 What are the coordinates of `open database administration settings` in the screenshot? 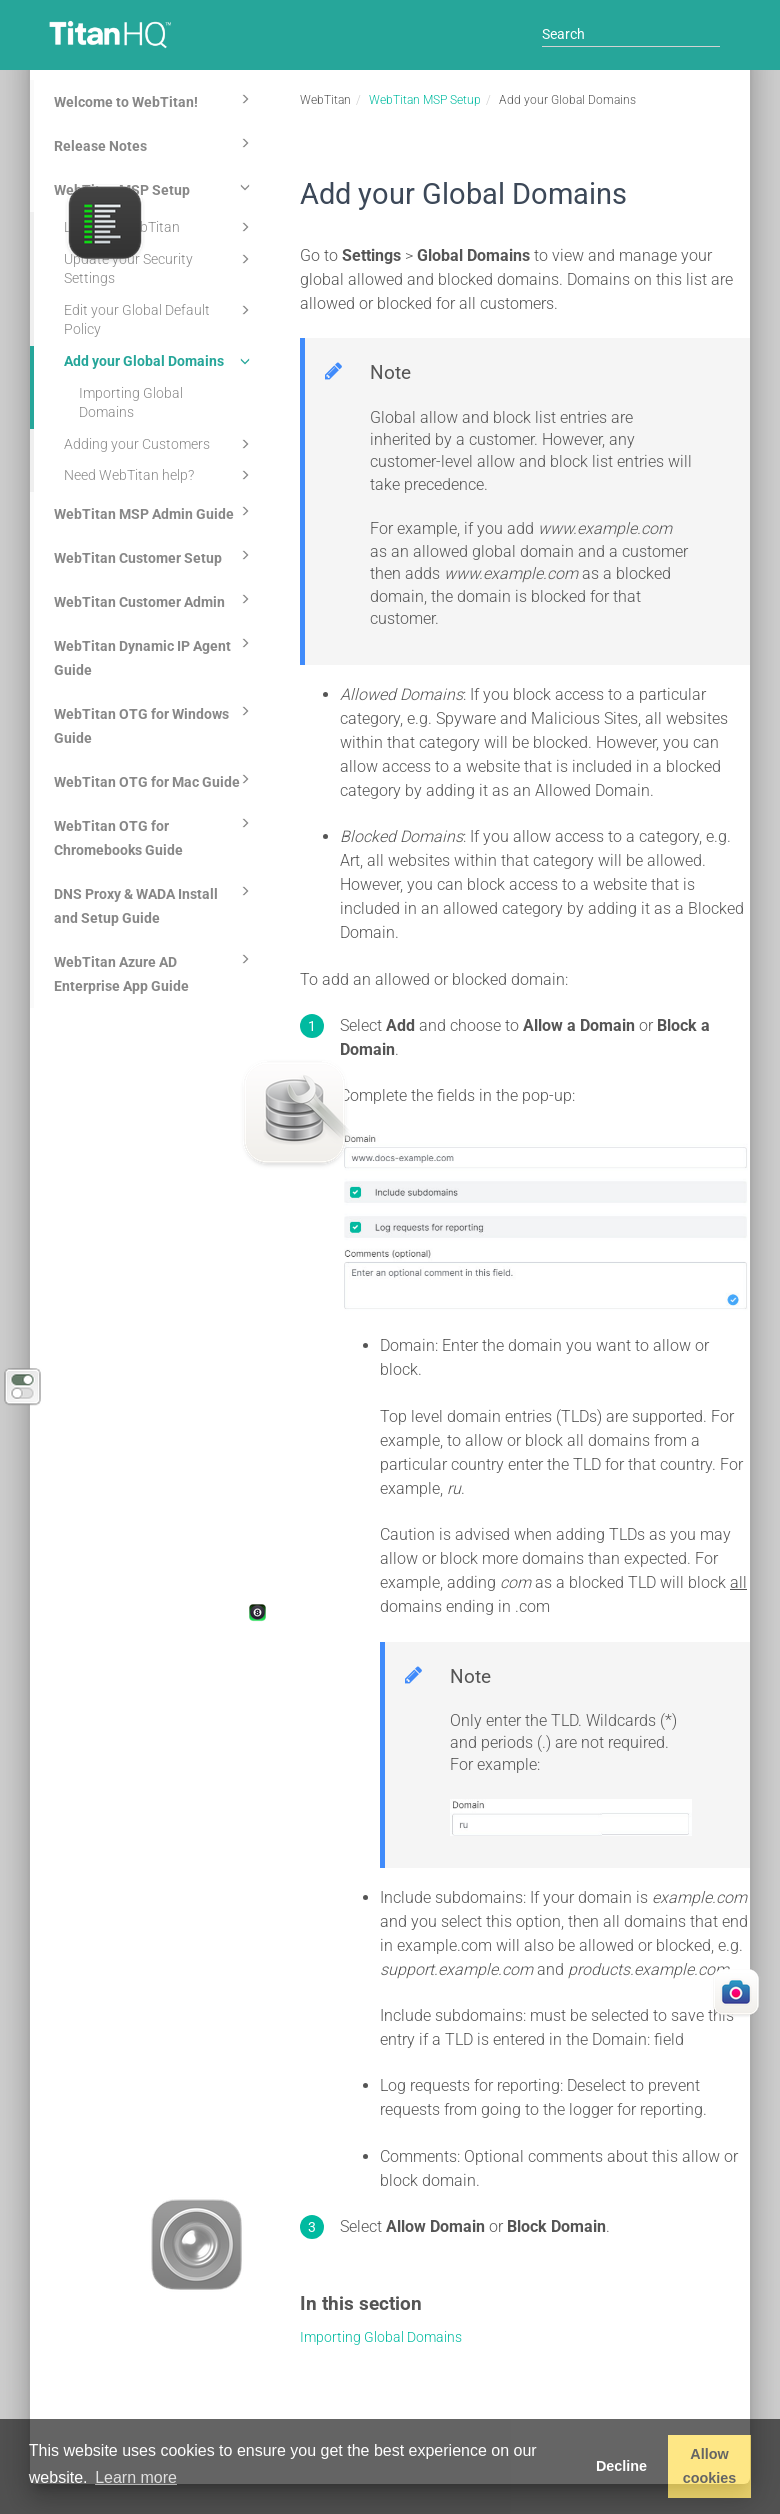 It's located at (294, 1112).